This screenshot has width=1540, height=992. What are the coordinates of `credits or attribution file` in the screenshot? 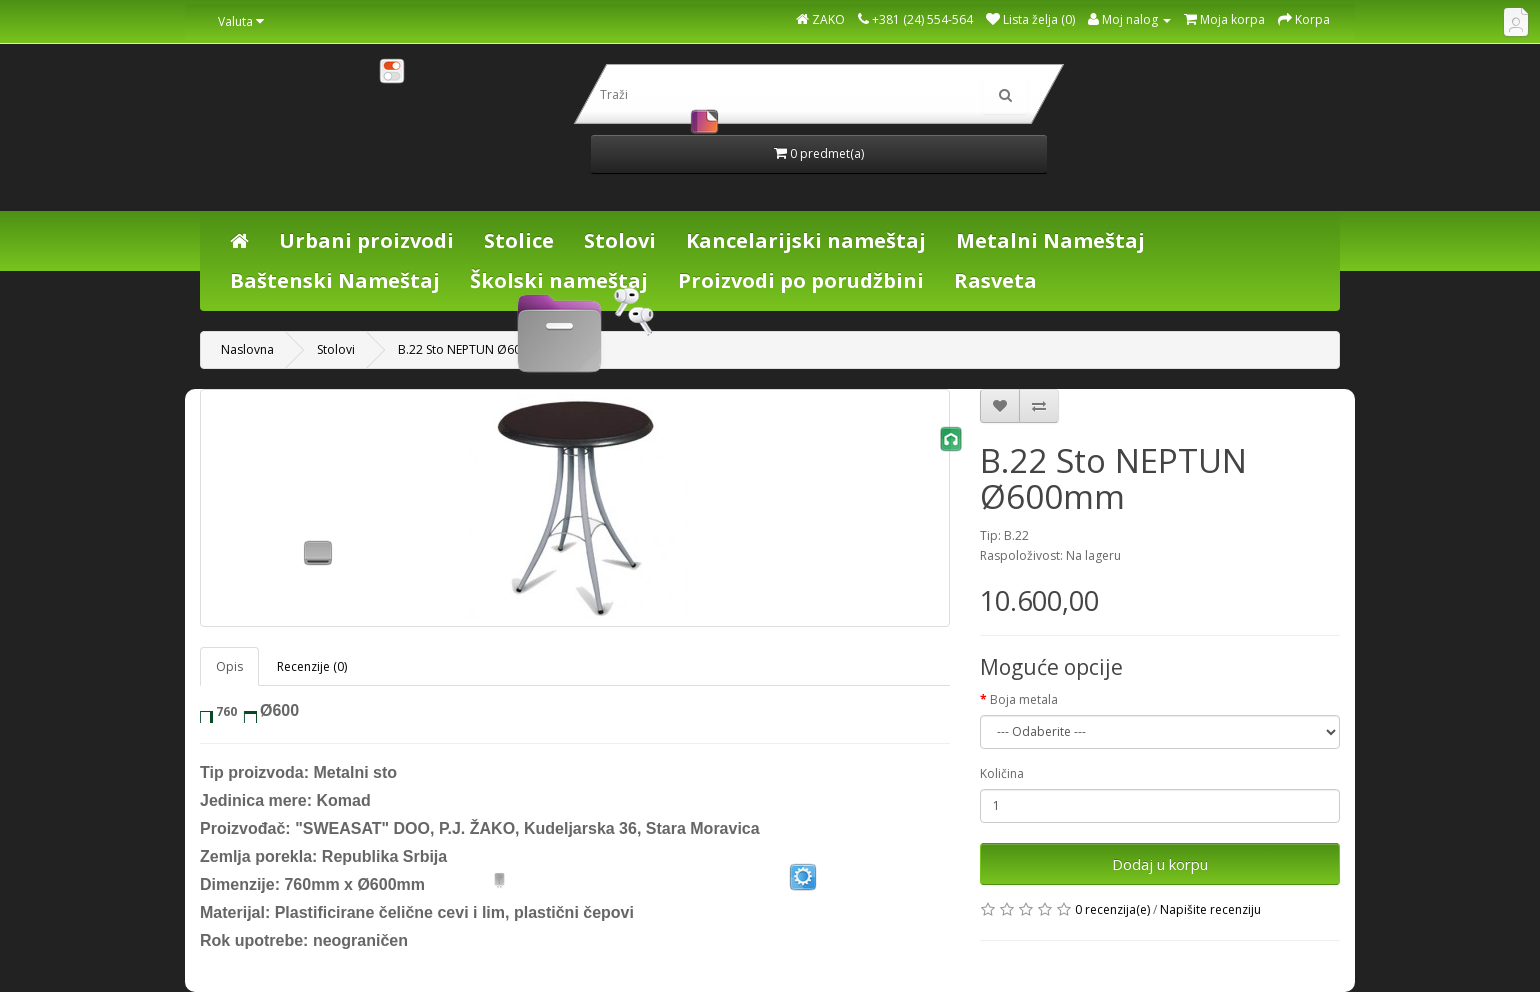 It's located at (1516, 22).